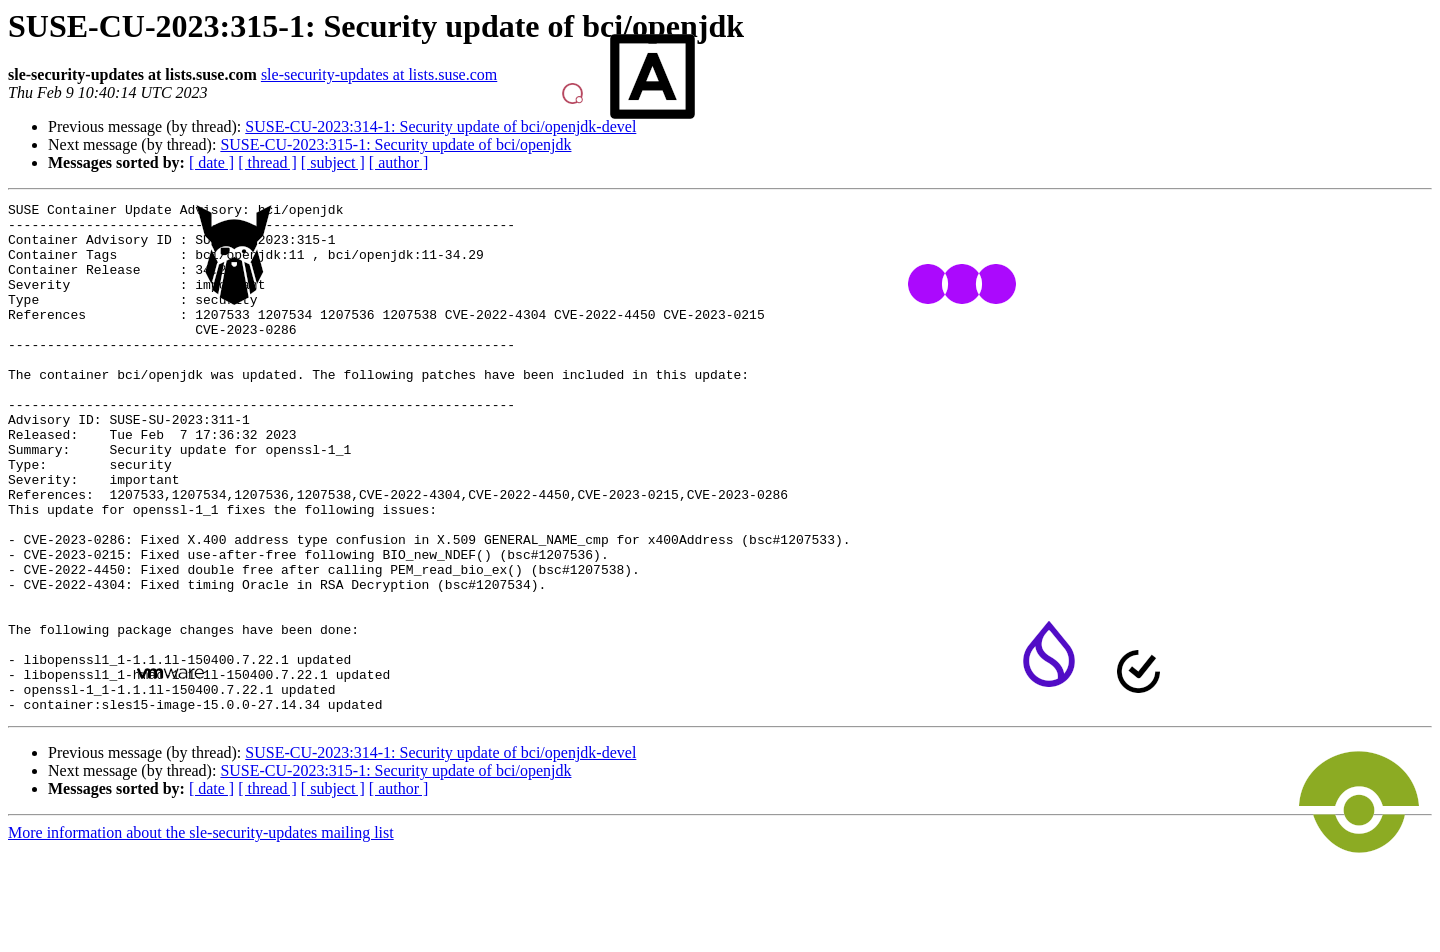  What do you see at coordinates (170, 673) in the screenshot?
I see `VMware application or service` at bounding box center [170, 673].